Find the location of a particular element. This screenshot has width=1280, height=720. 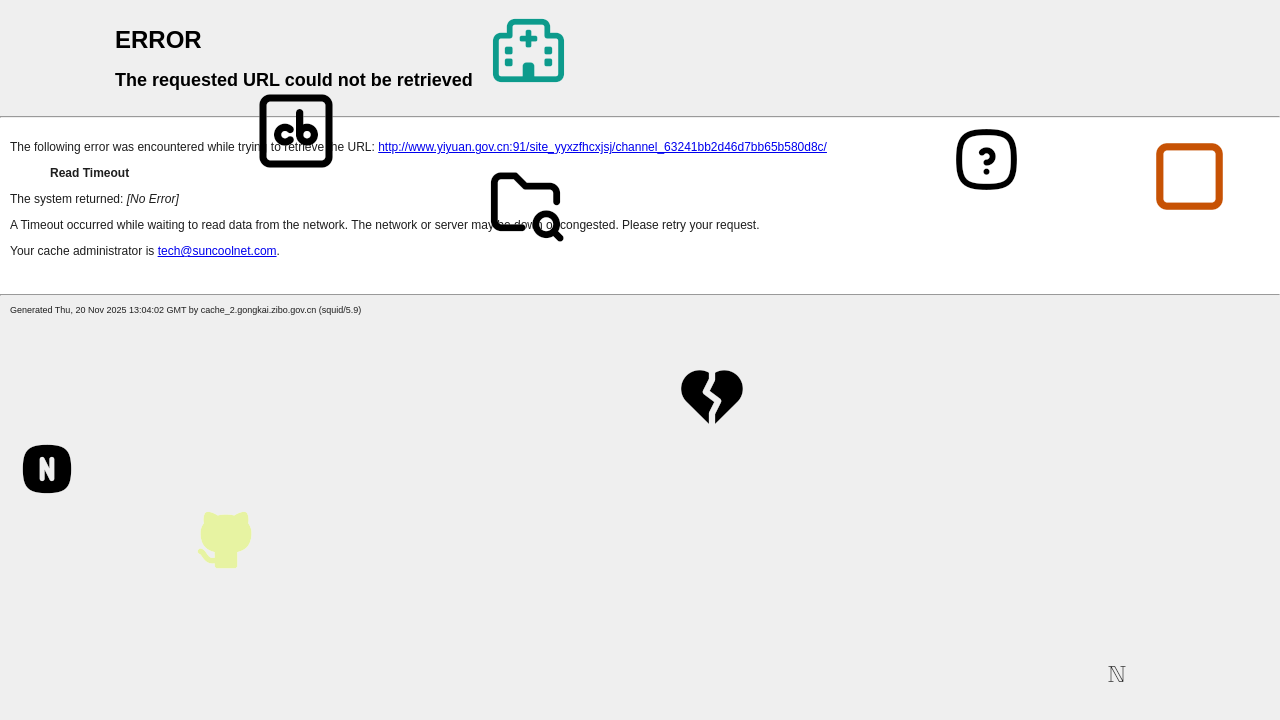

access help or support resources is located at coordinates (986, 159).